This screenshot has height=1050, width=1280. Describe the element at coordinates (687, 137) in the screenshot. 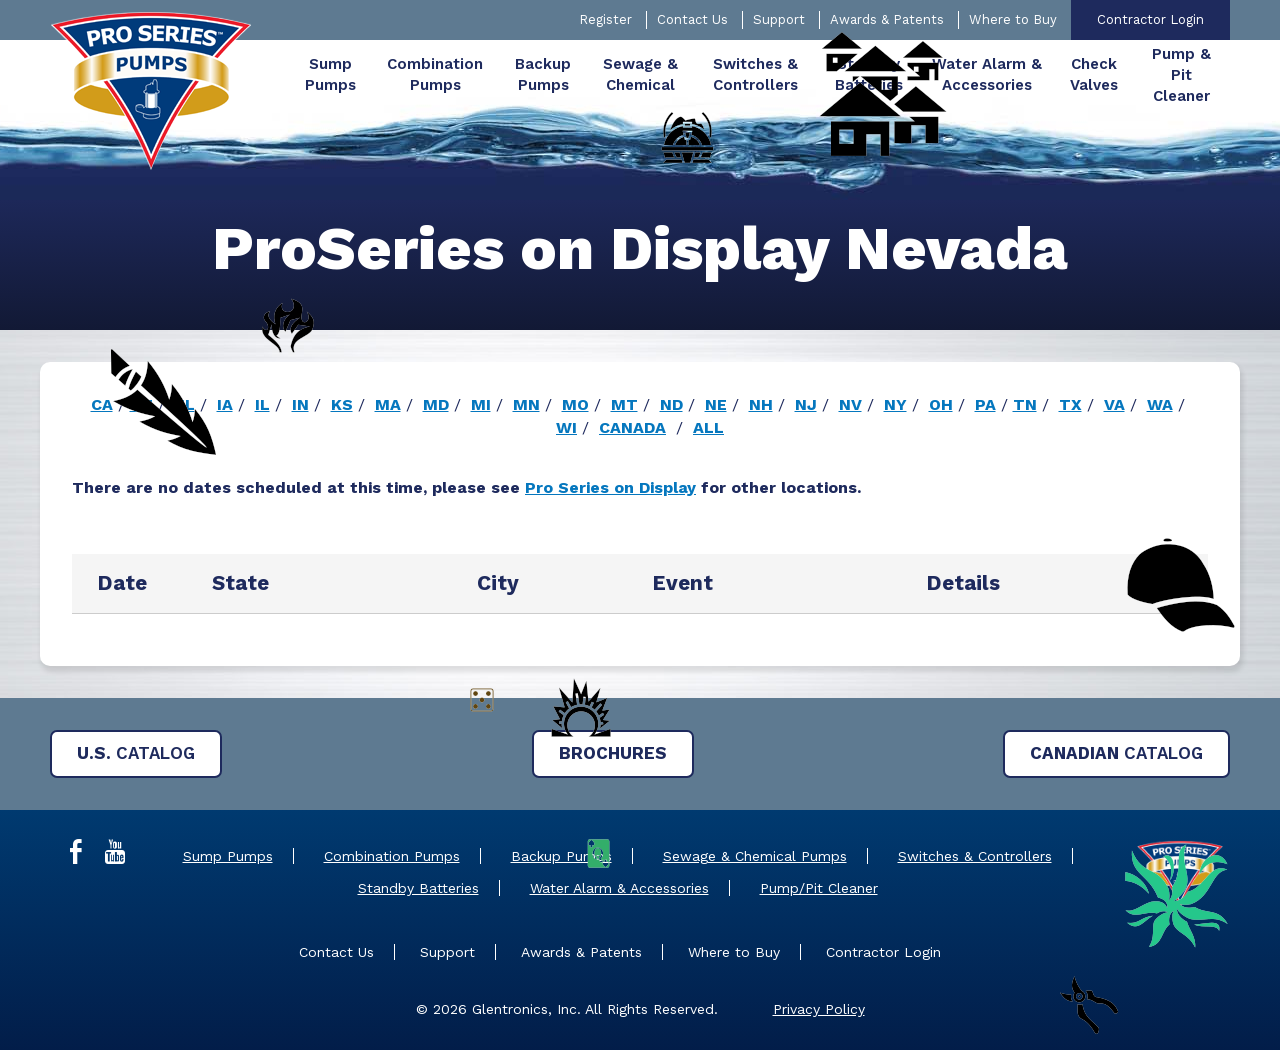

I see `access grain storage facilities` at that location.